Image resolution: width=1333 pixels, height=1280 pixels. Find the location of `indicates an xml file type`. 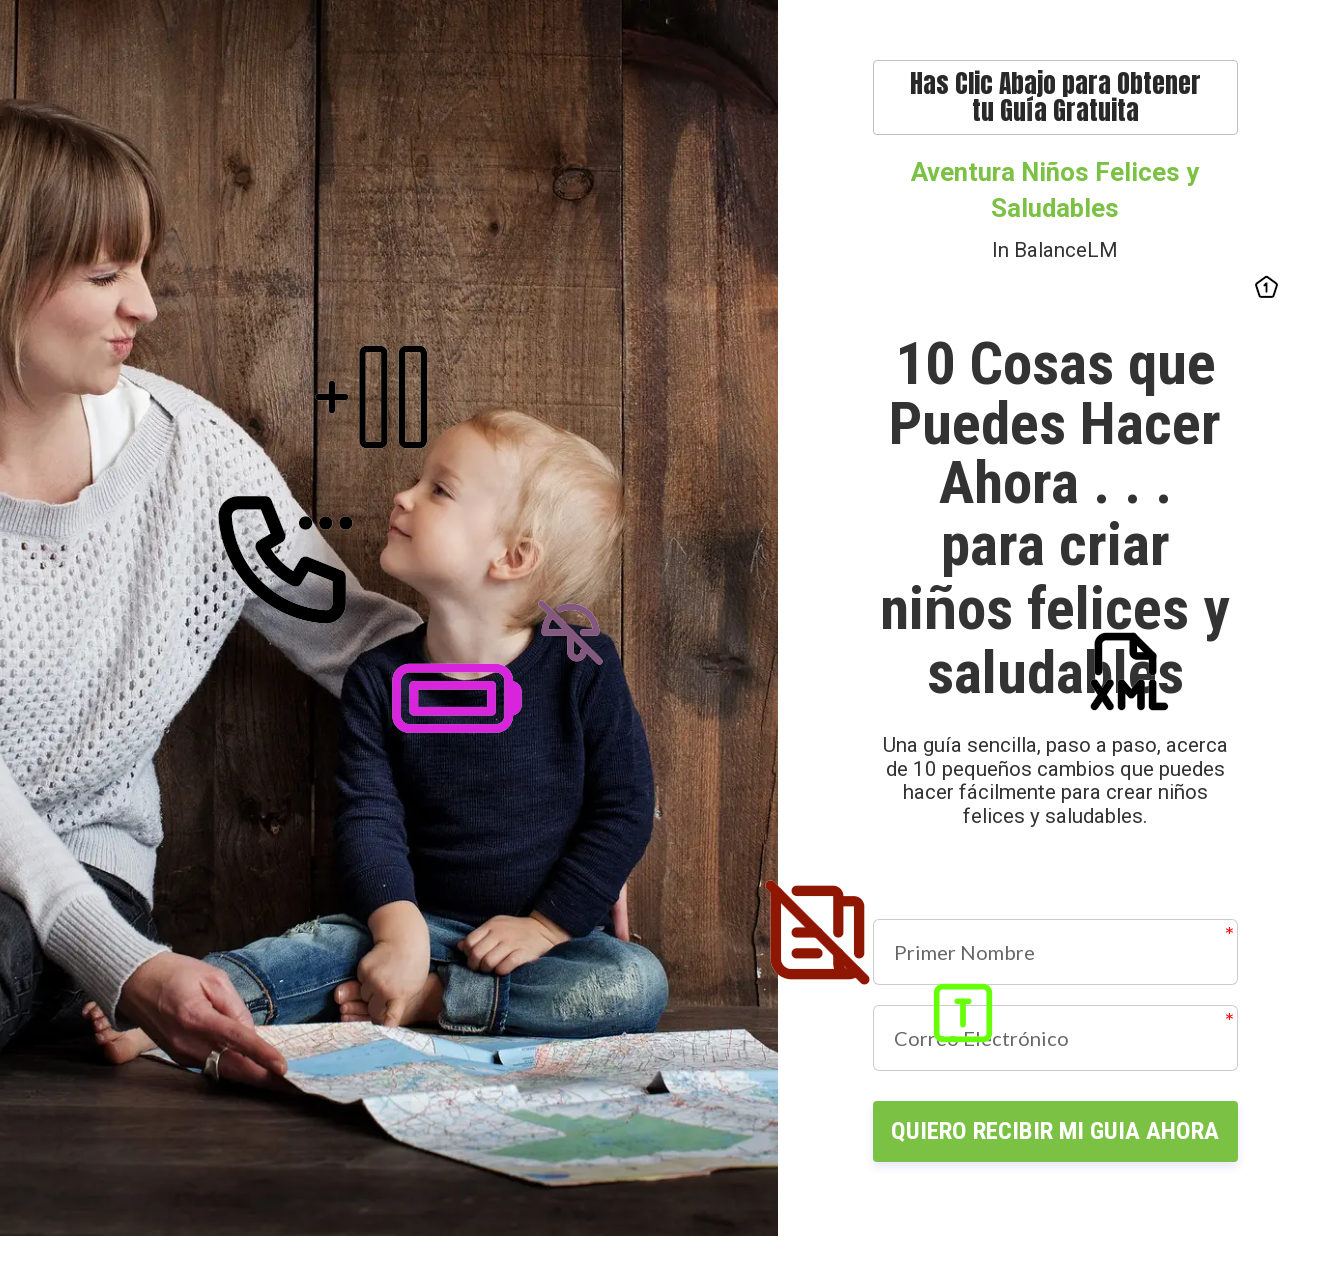

indicates an xml file type is located at coordinates (1125, 671).